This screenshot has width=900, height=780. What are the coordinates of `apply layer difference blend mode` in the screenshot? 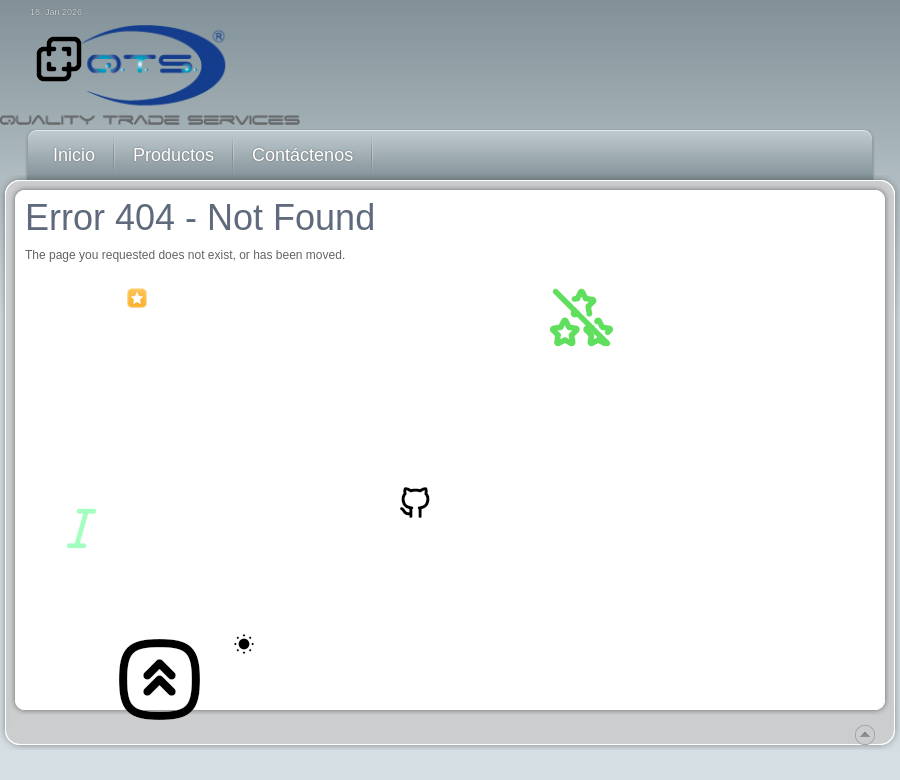 It's located at (59, 59).